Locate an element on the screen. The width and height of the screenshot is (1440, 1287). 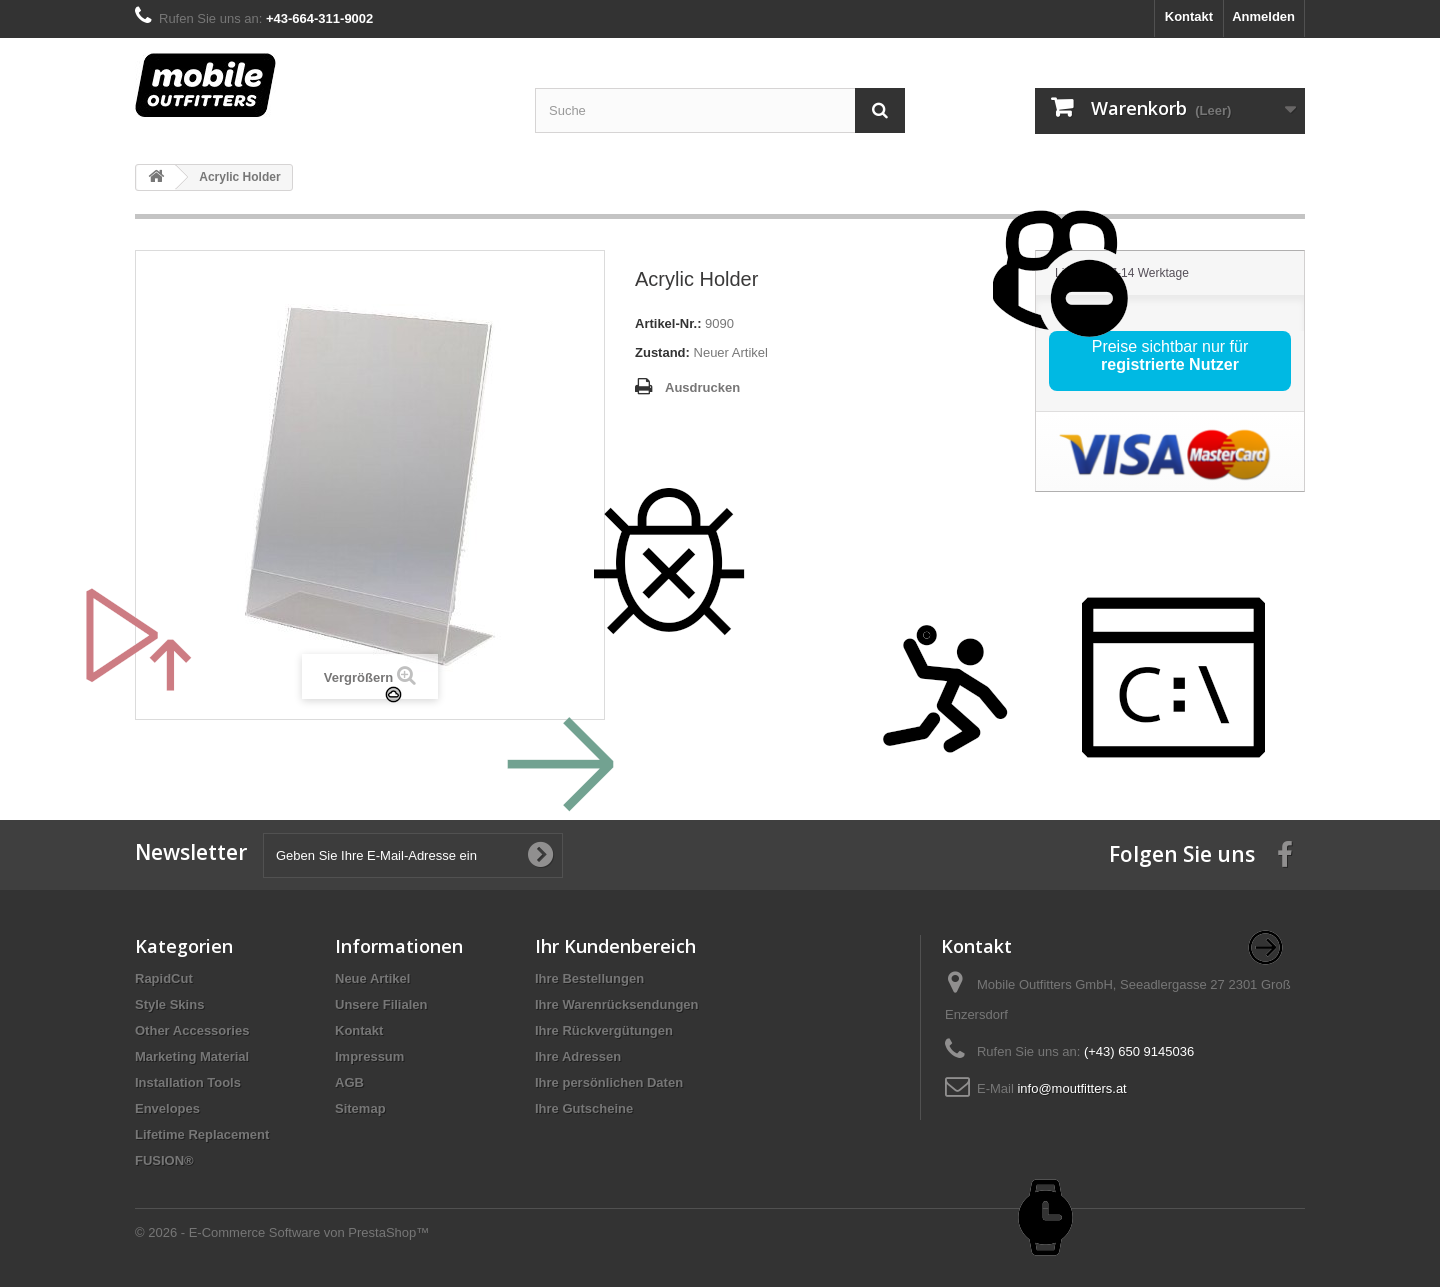
access handball game or sports activity is located at coordinates (943, 685).